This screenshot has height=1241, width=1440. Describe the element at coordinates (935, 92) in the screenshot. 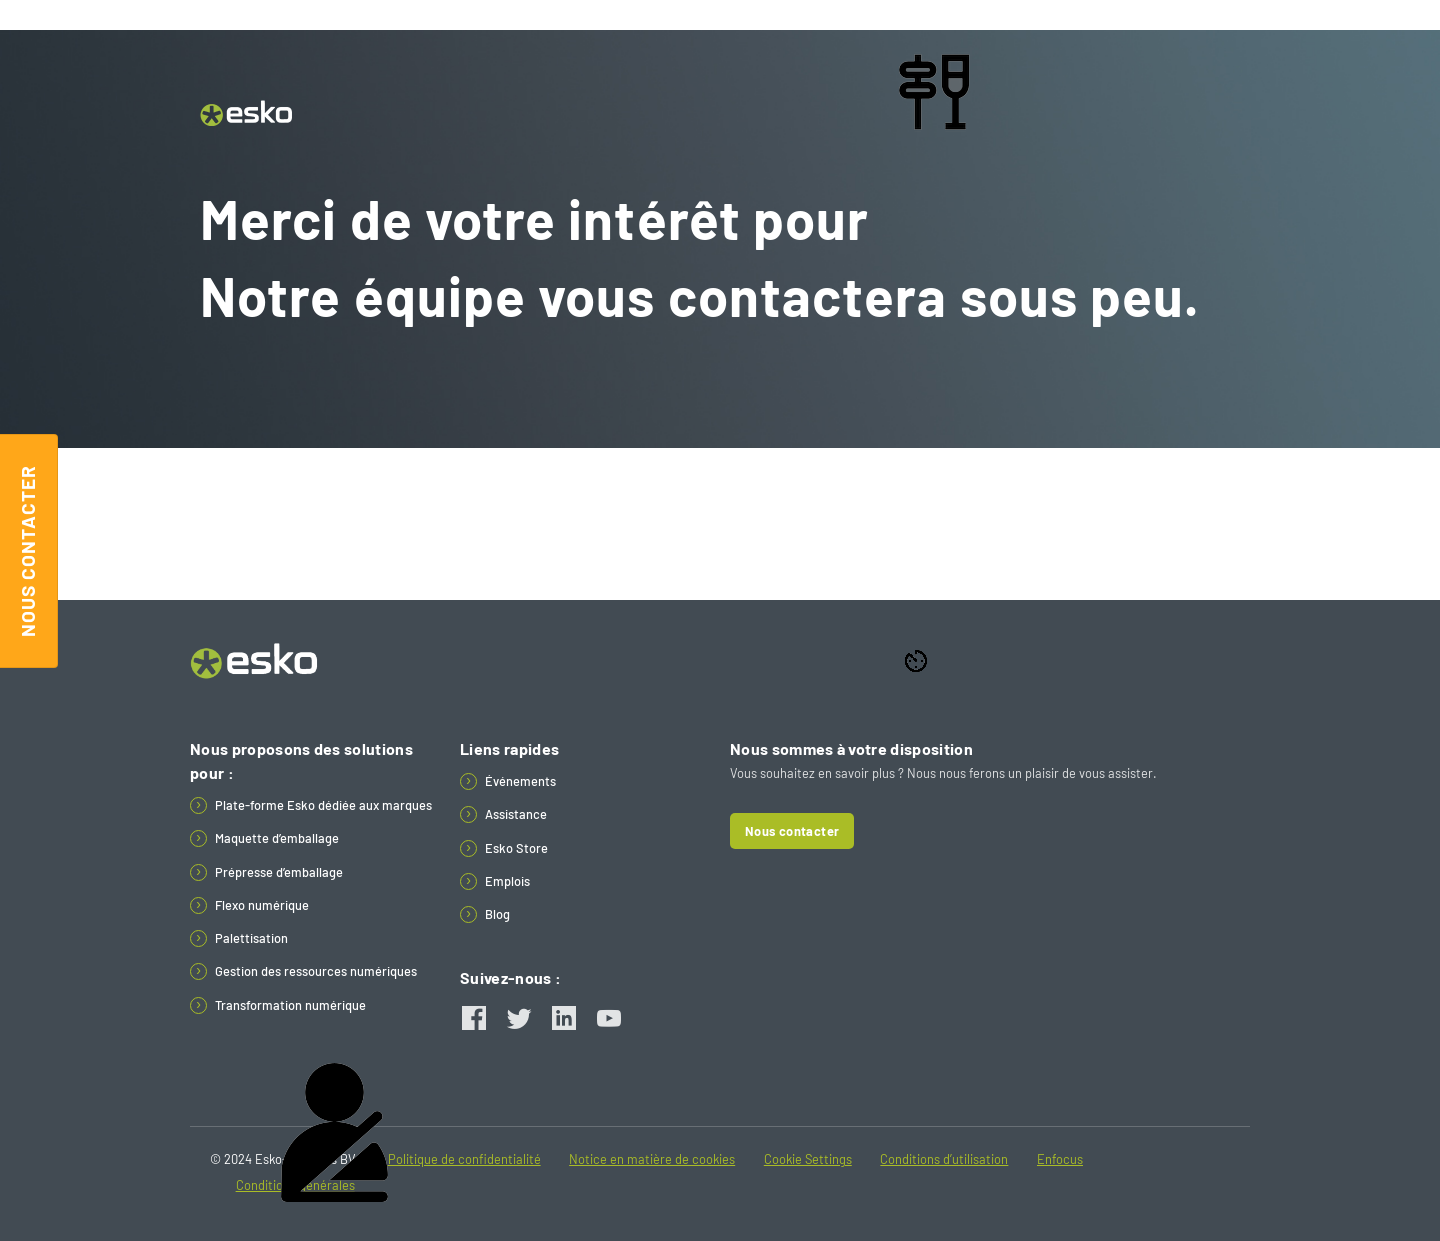

I see `browse tapas or small plates menu` at that location.